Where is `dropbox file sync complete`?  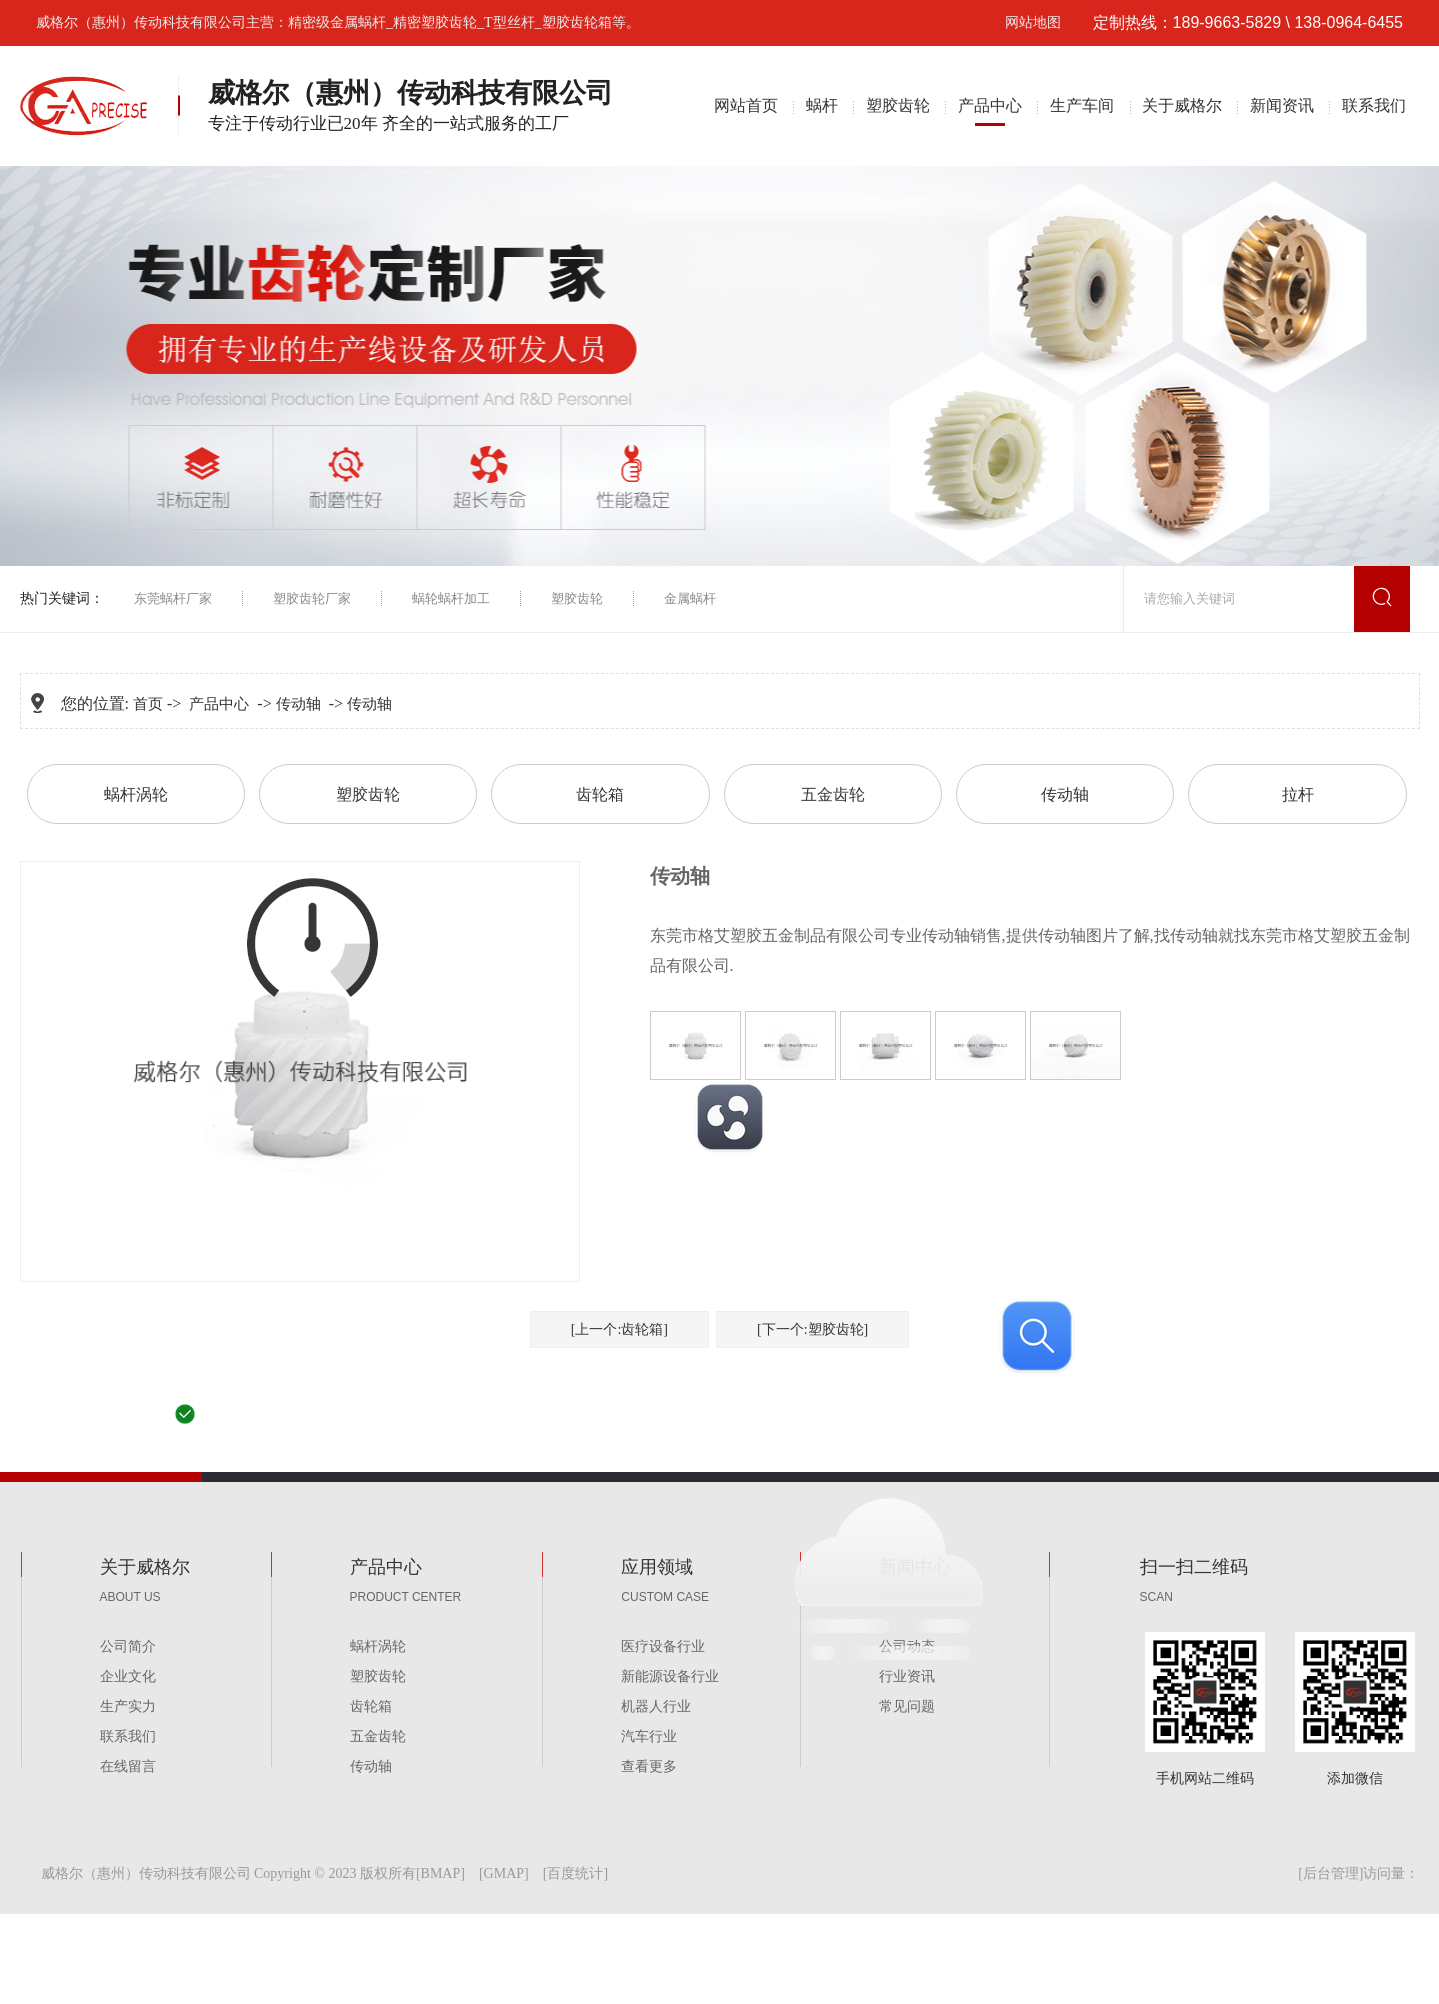
dropbox file sync complete is located at coordinates (185, 1414).